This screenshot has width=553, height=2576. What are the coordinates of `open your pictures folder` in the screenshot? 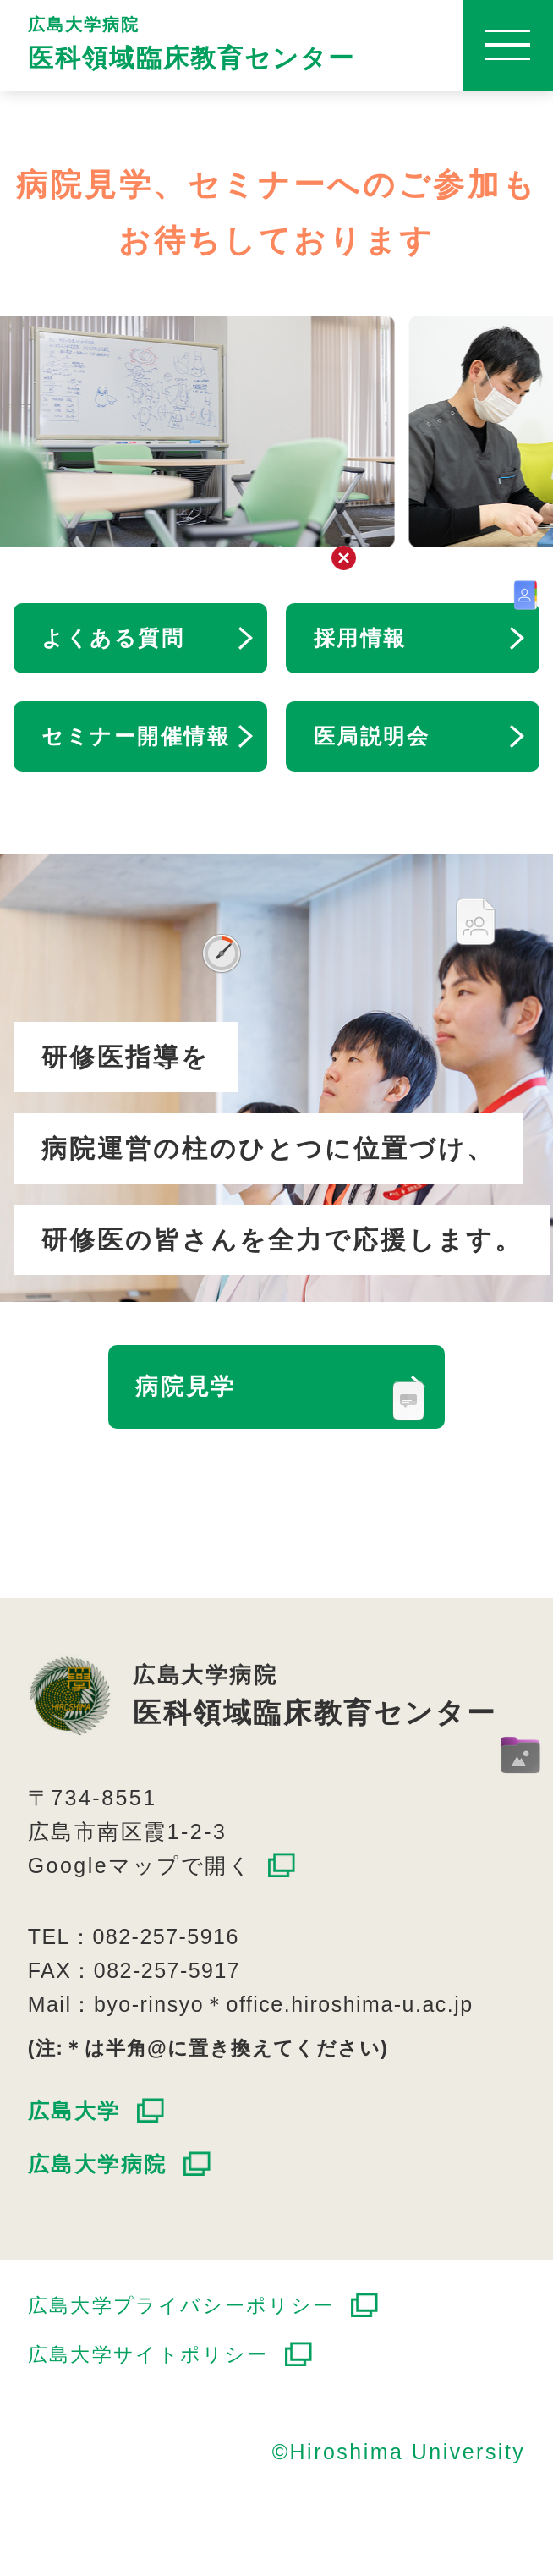 It's located at (520, 1755).